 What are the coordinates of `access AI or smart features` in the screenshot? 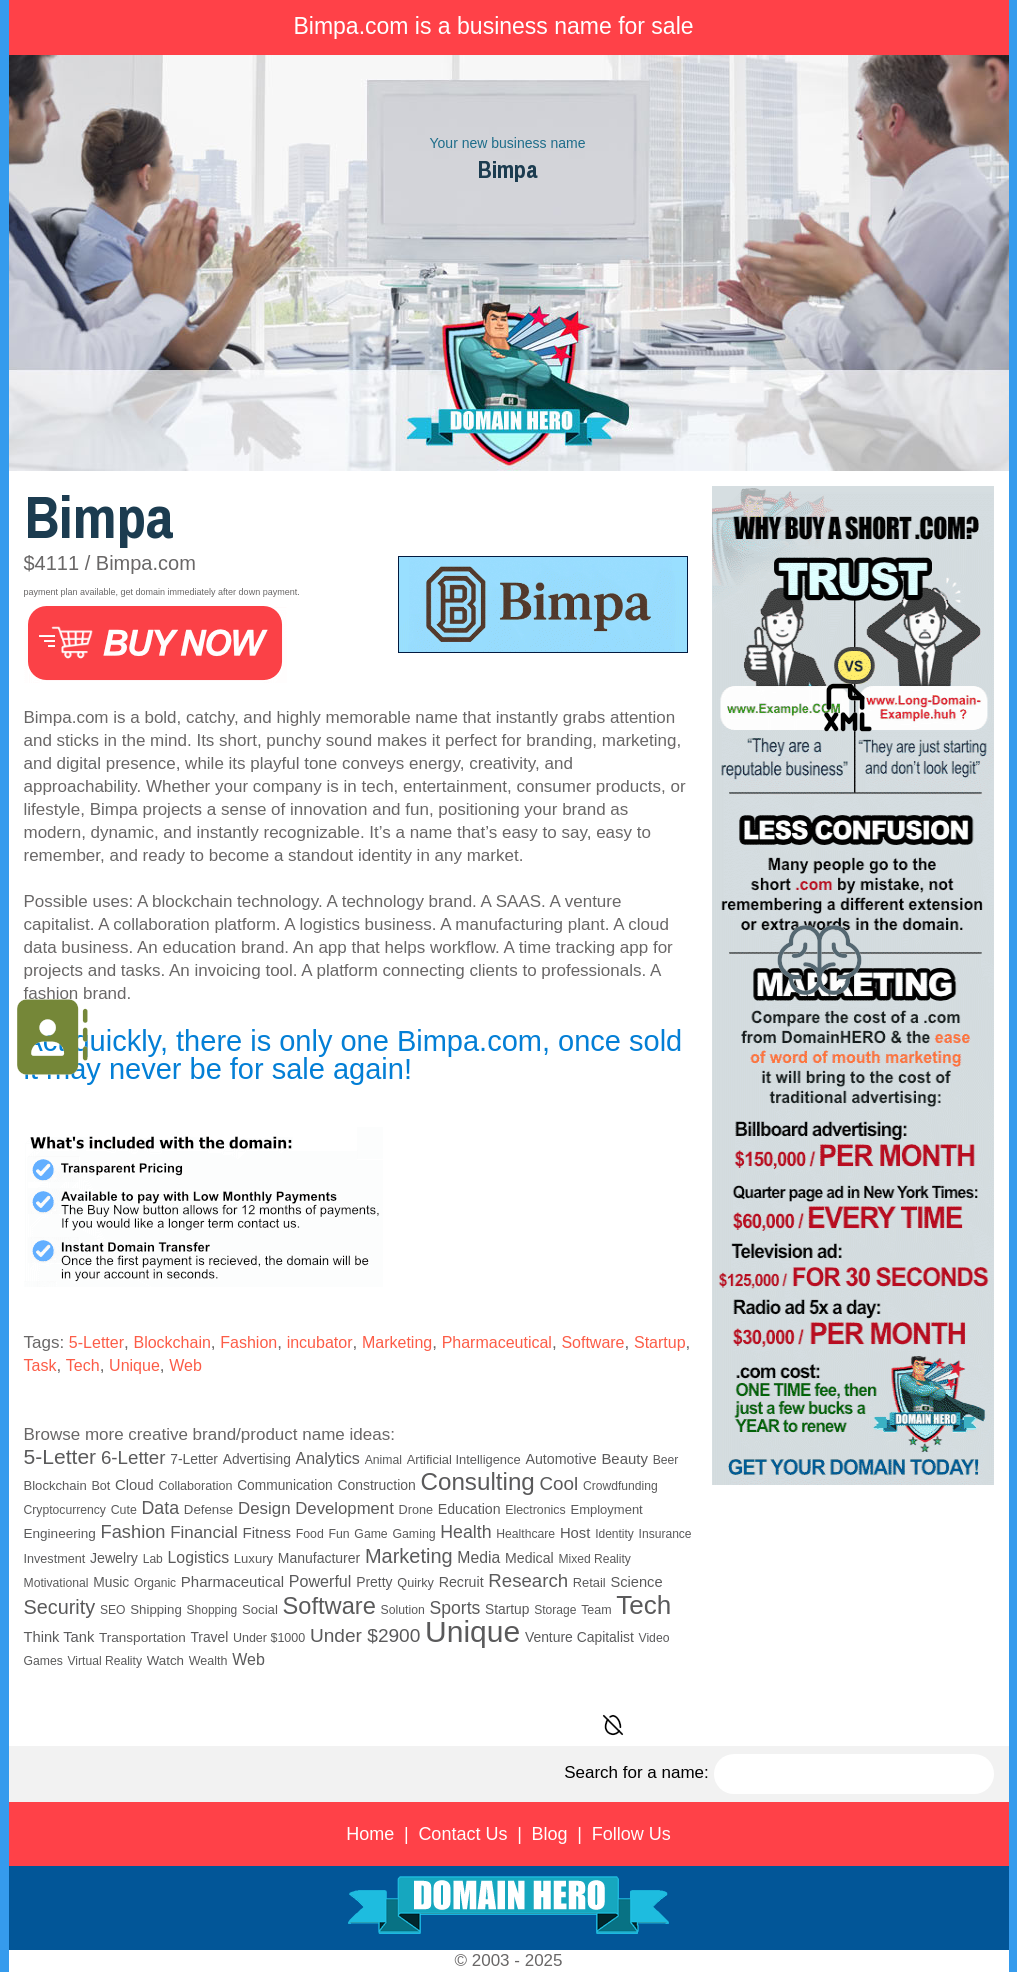 It's located at (819, 961).